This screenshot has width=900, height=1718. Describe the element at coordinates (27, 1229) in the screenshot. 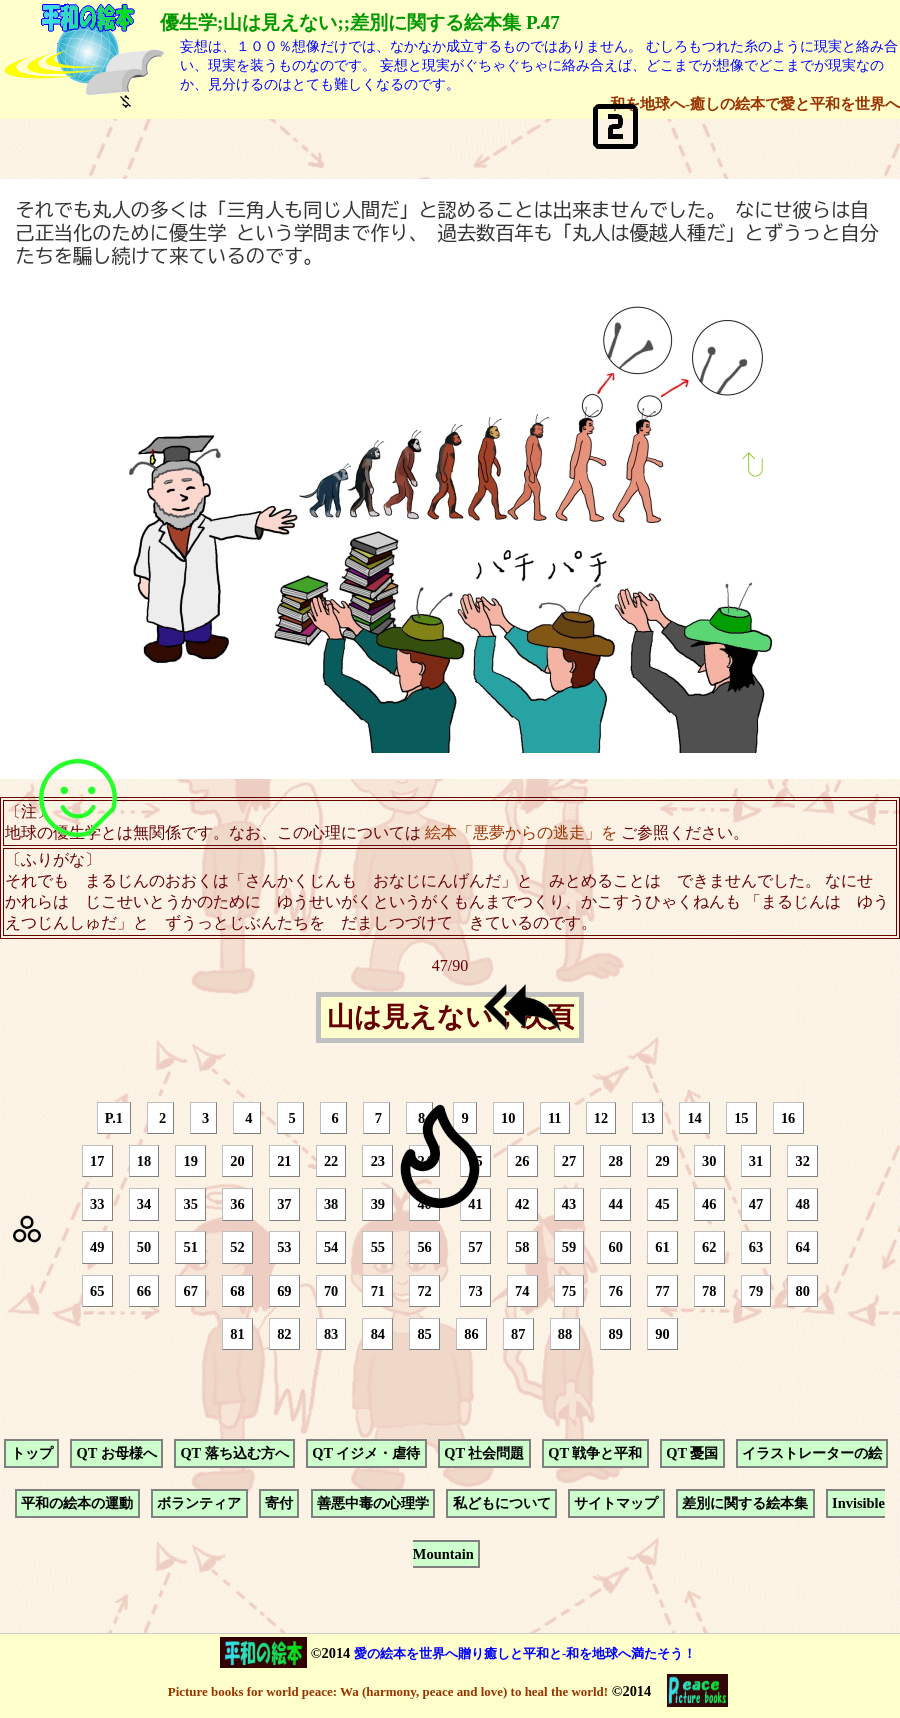

I see `view connected groups or clusters` at that location.